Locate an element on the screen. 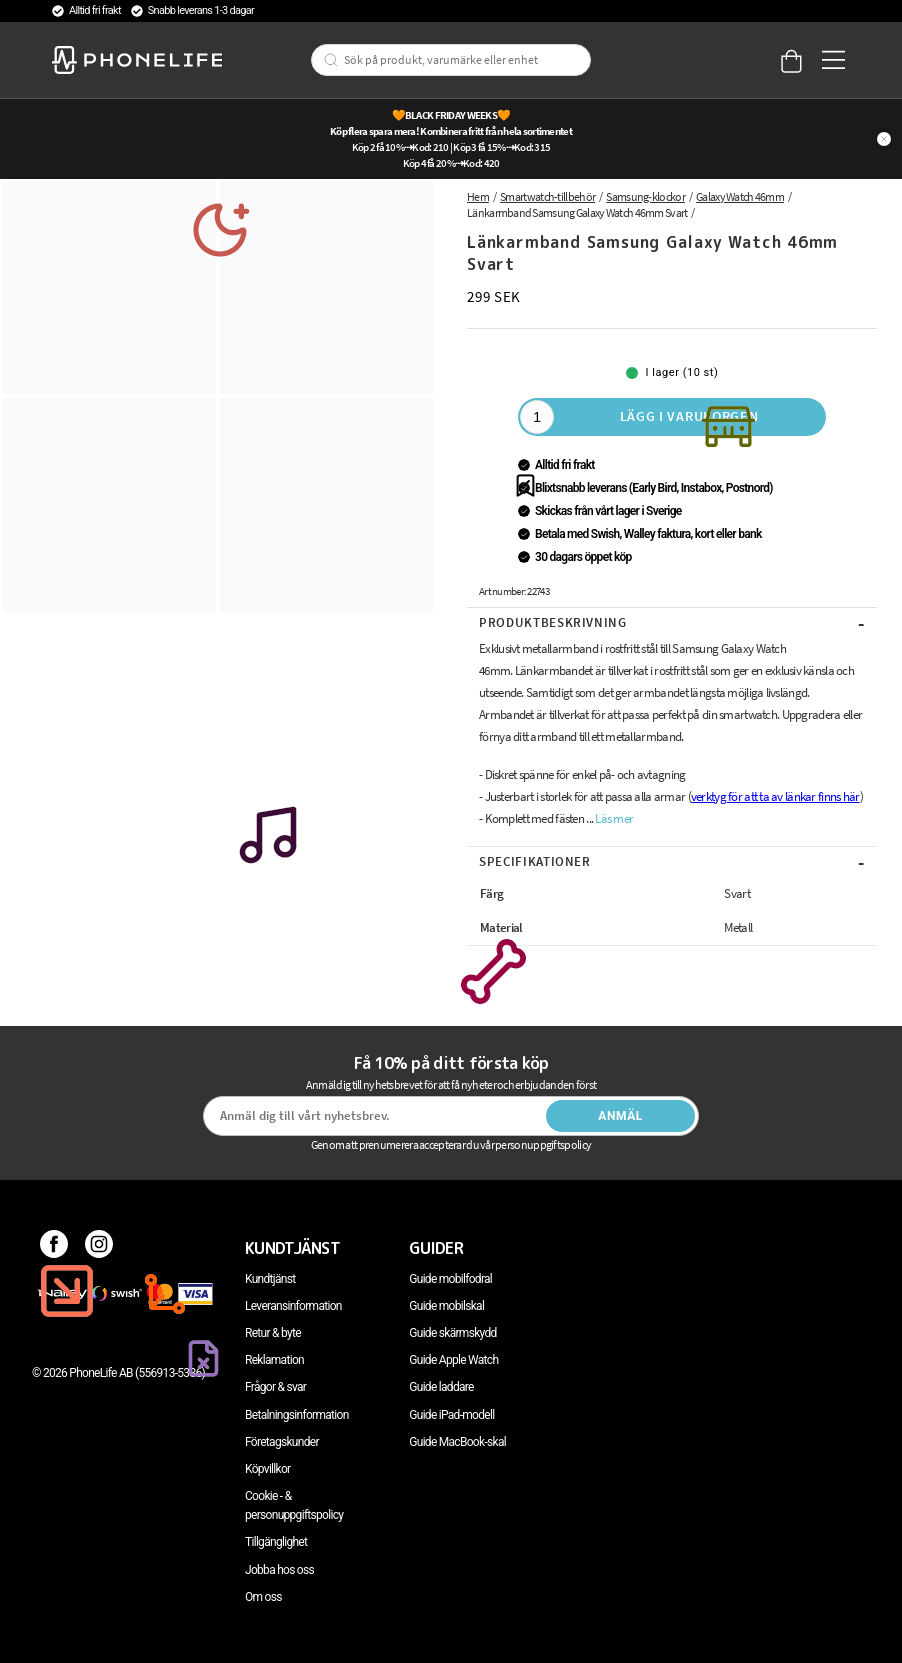 The image size is (902, 1663). access pet-related features or settings is located at coordinates (493, 971).